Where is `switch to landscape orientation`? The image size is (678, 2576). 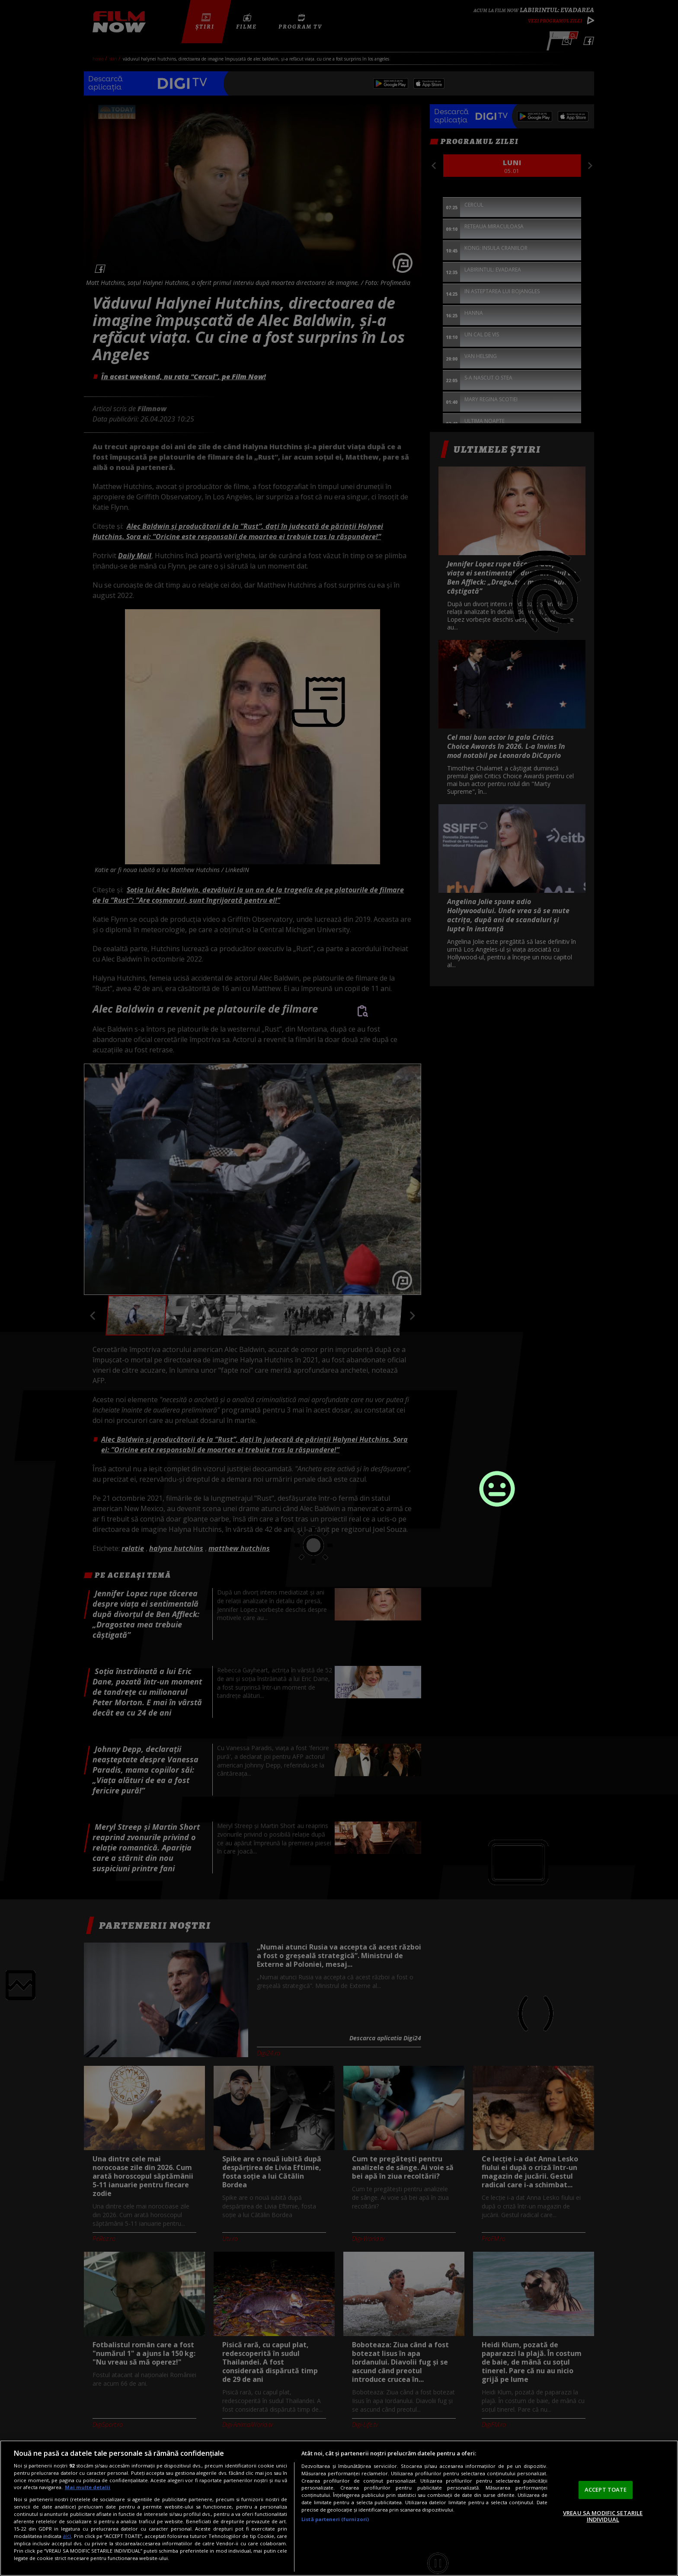
switch to landscape orientation is located at coordinates (518, 1862).